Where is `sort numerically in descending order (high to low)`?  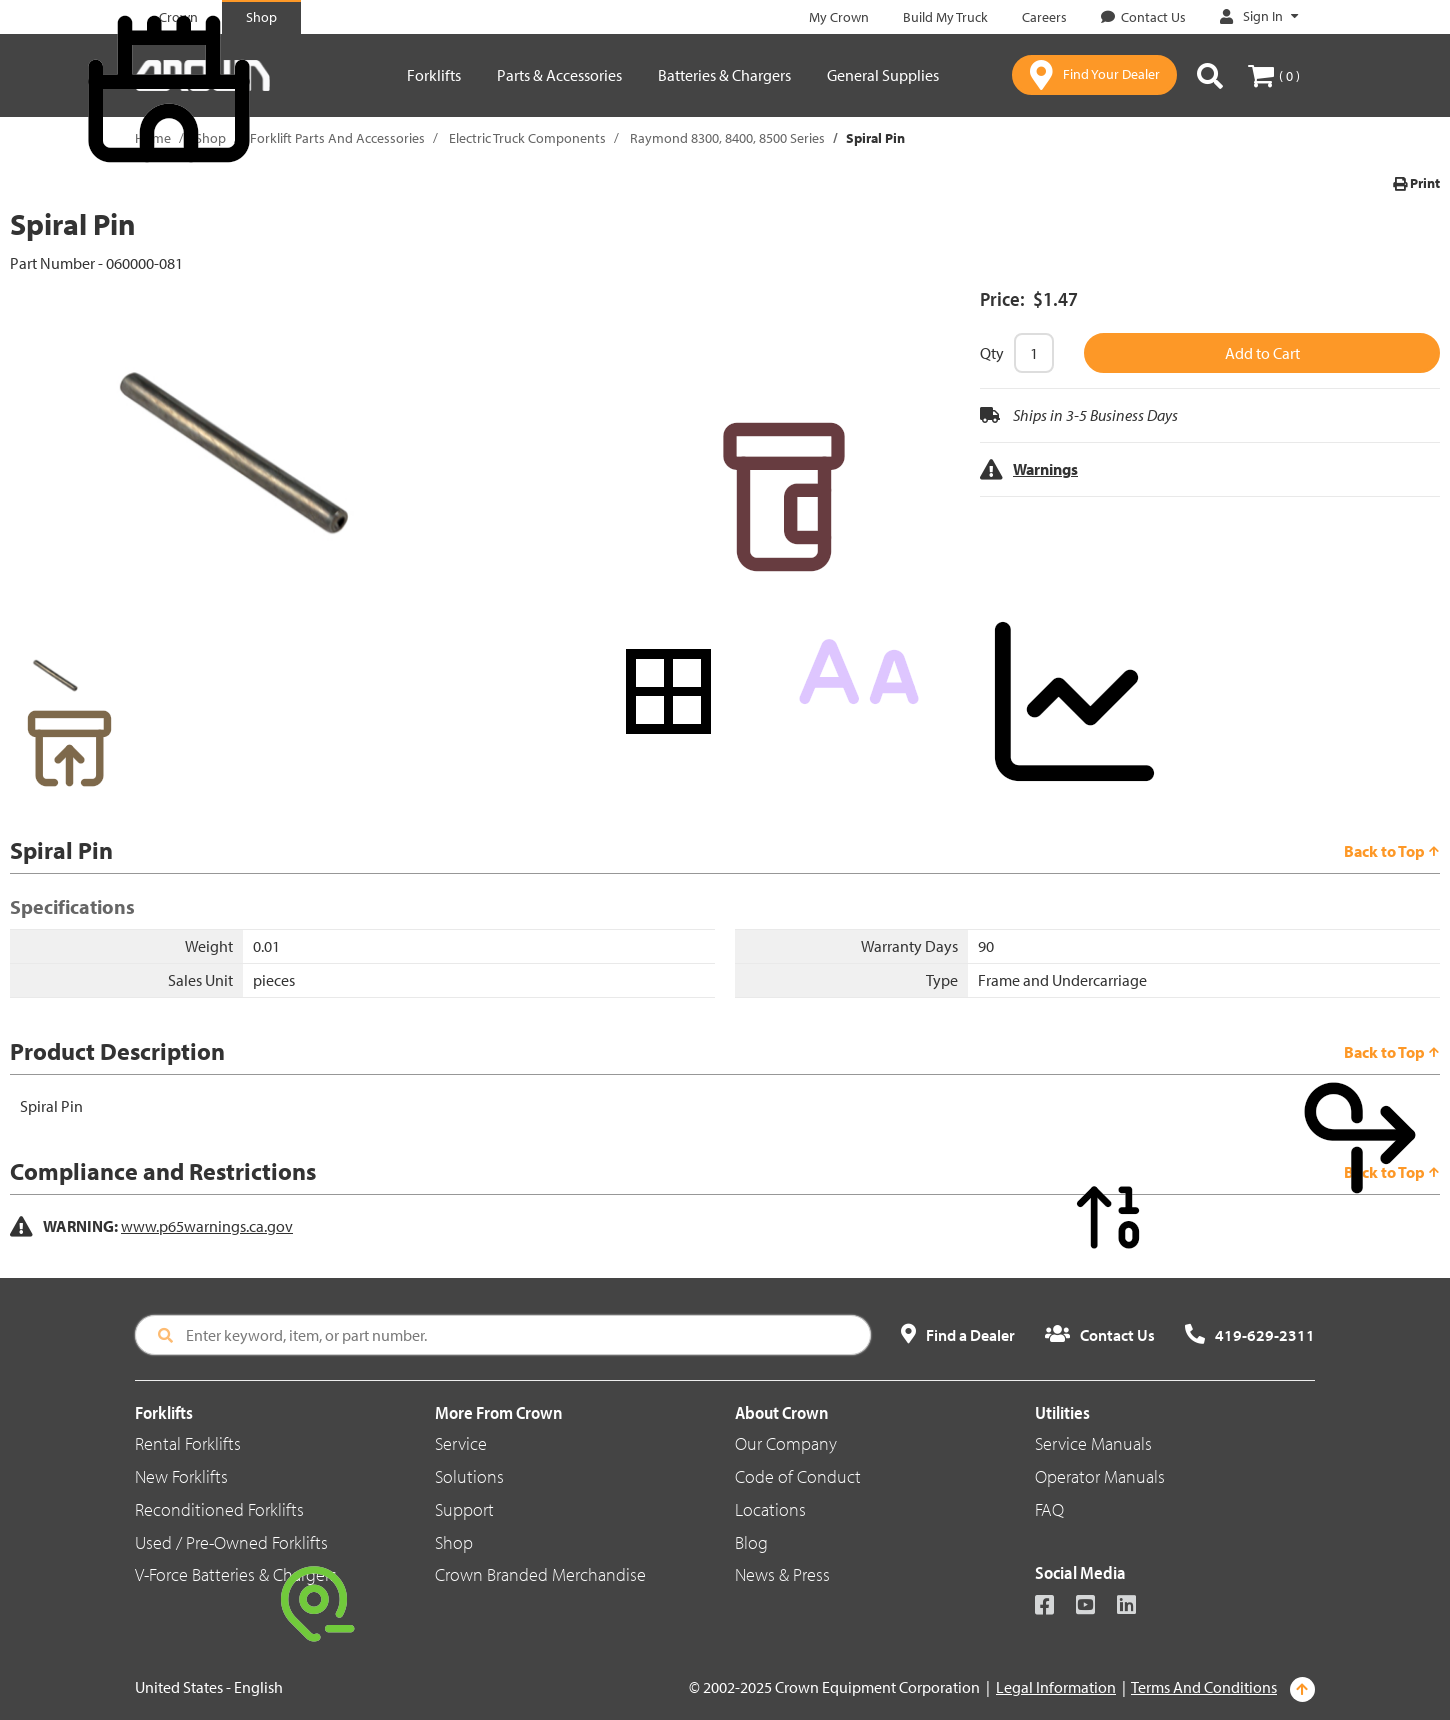
sort numerically in descending order (high to low) is located at coordinates (1111, 1217).